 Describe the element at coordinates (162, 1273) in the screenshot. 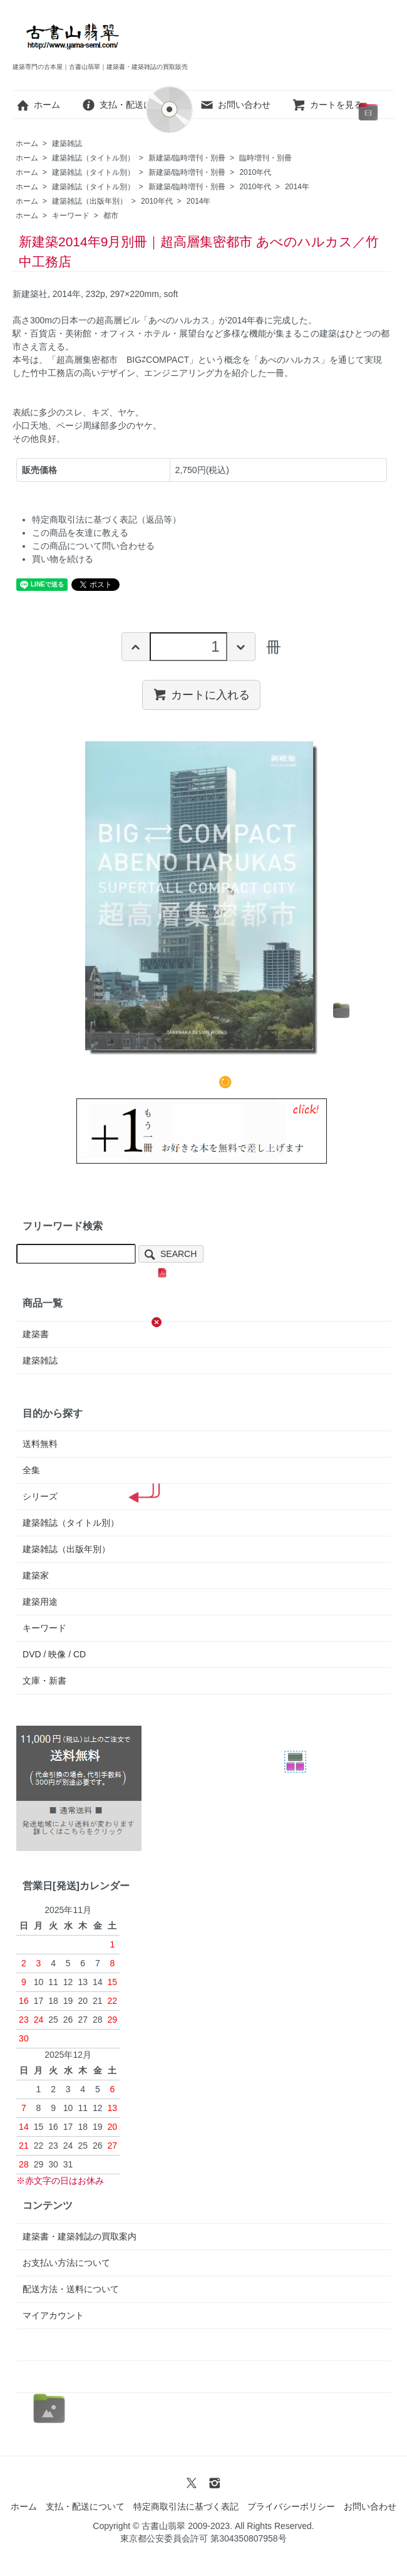

I see `open a PDF document` at that location.